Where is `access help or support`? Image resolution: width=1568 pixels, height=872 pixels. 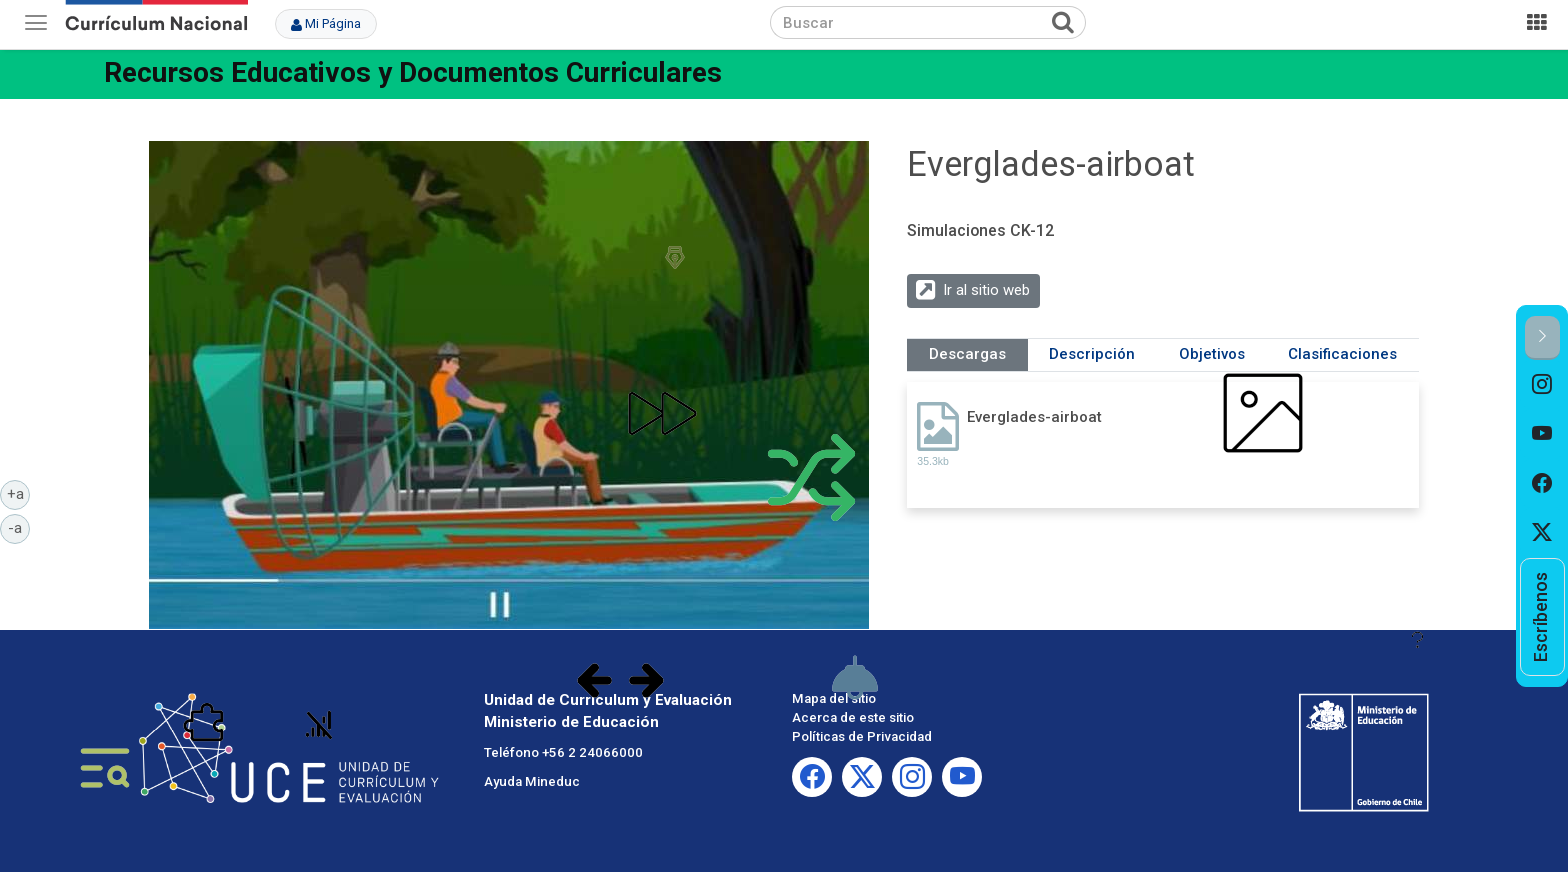 access help or support is located at coordinates (1417, 639).